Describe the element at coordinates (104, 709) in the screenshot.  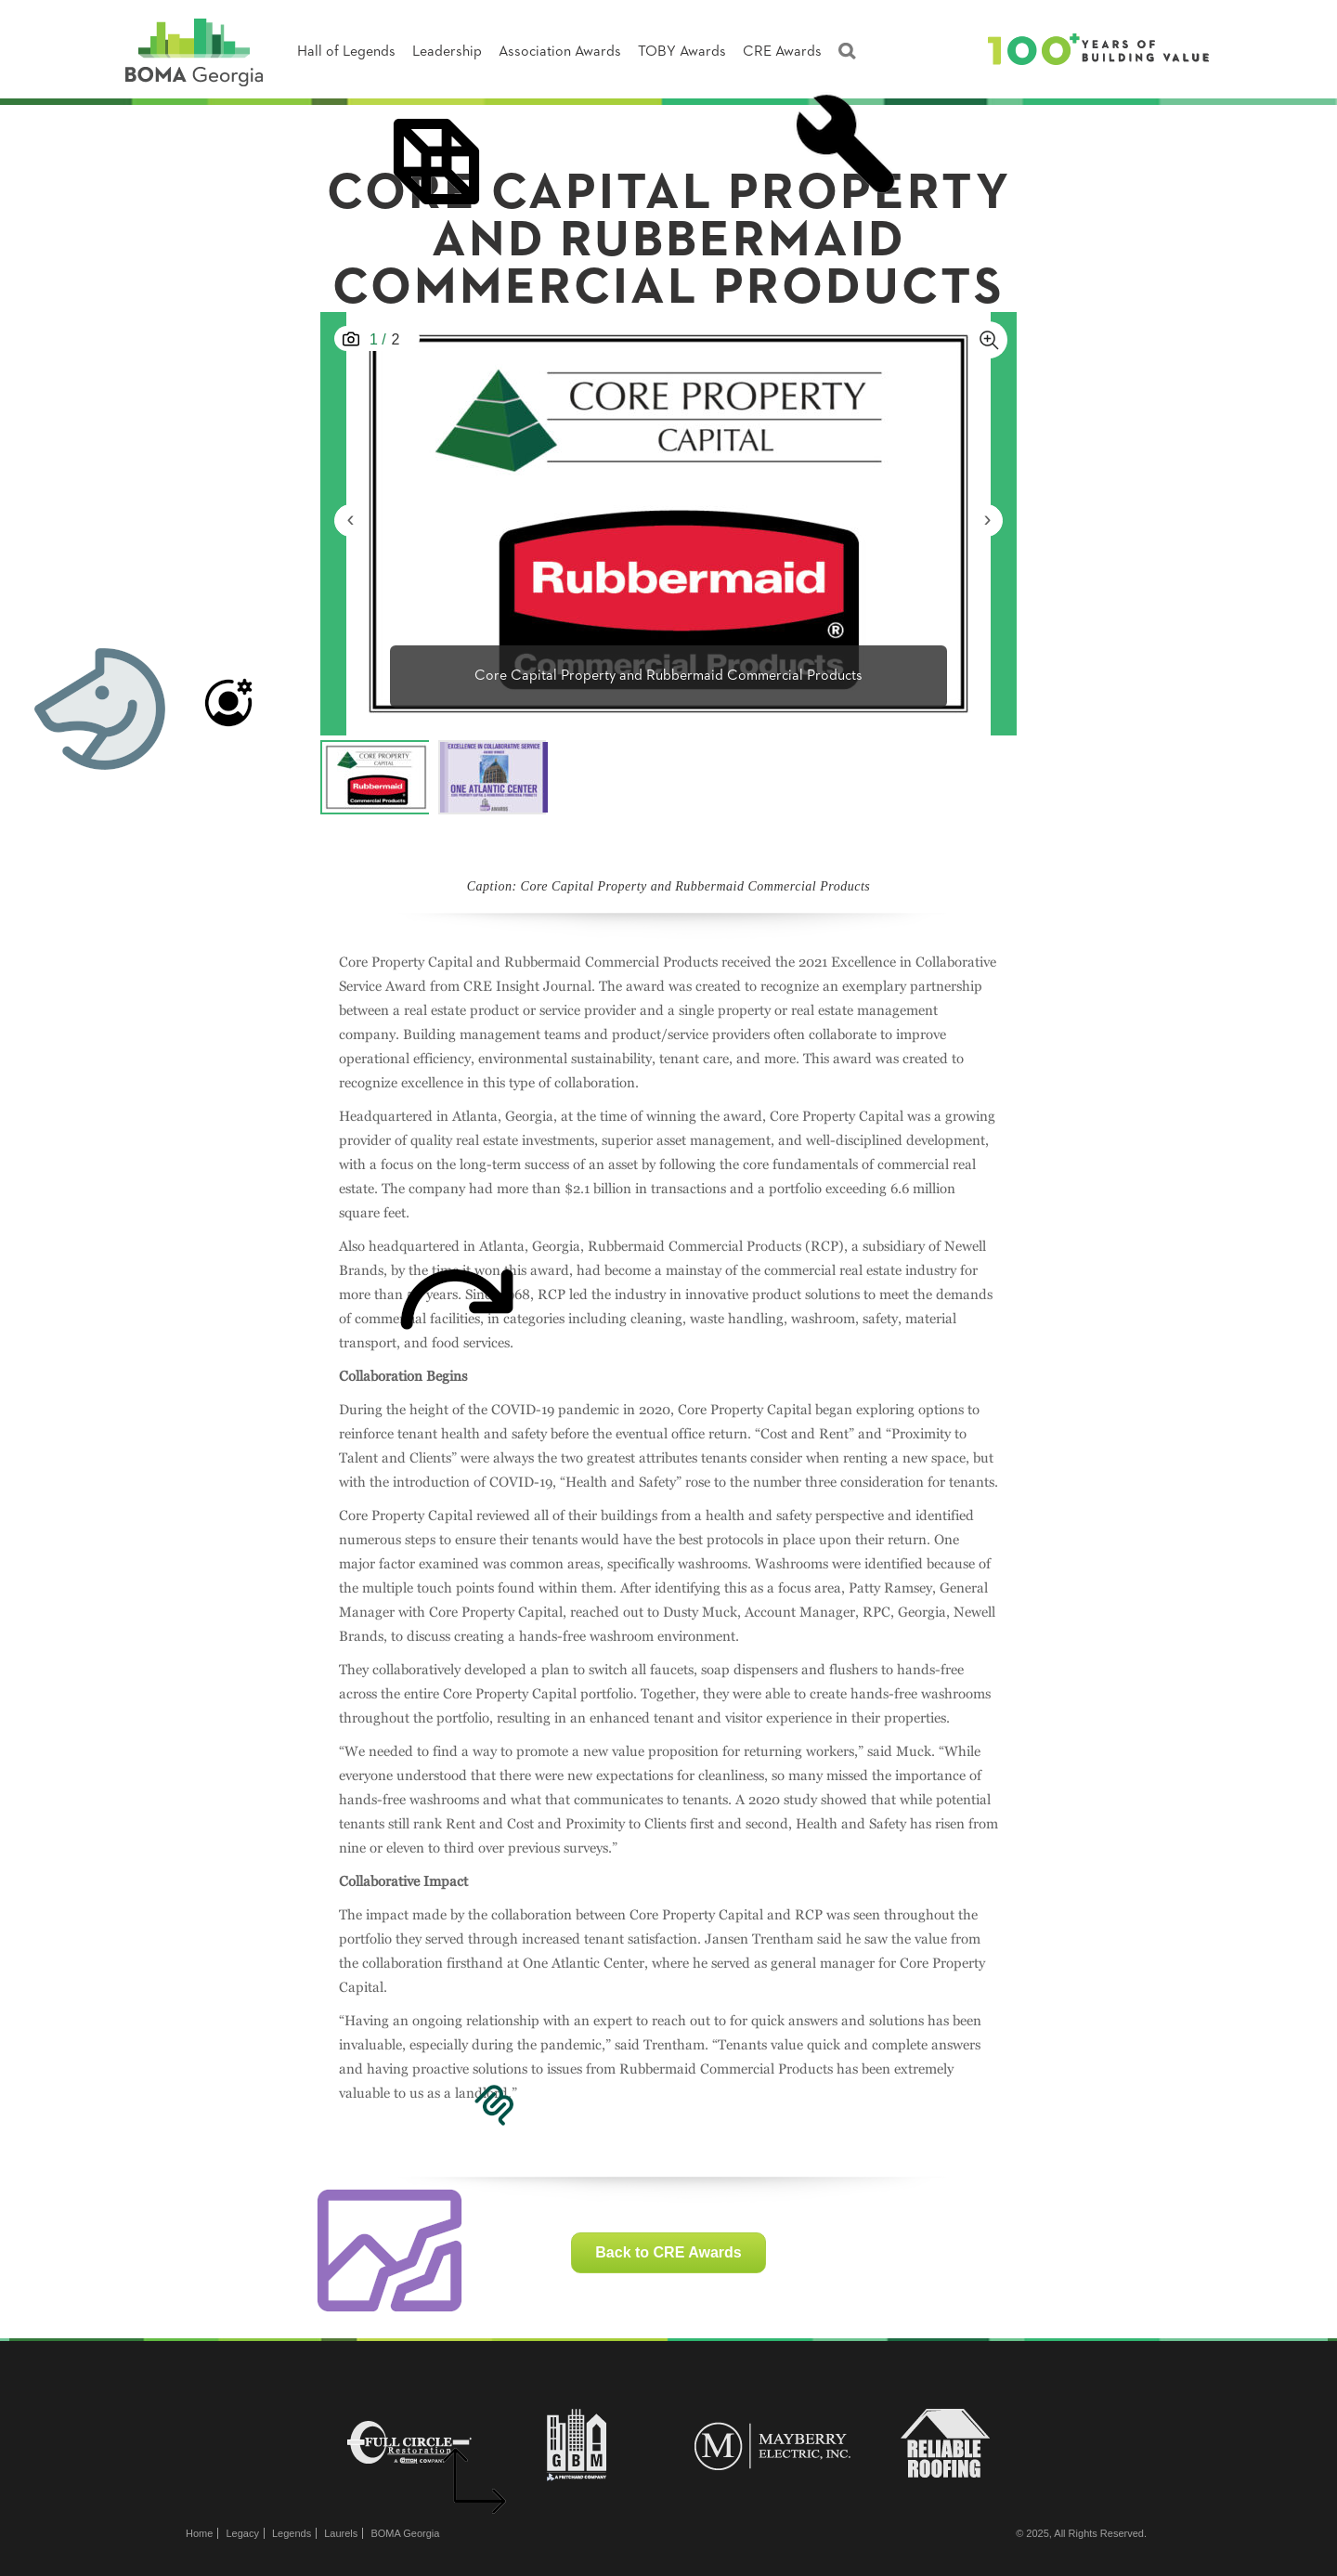
I see `access equestrian or horse-related features` at that location.